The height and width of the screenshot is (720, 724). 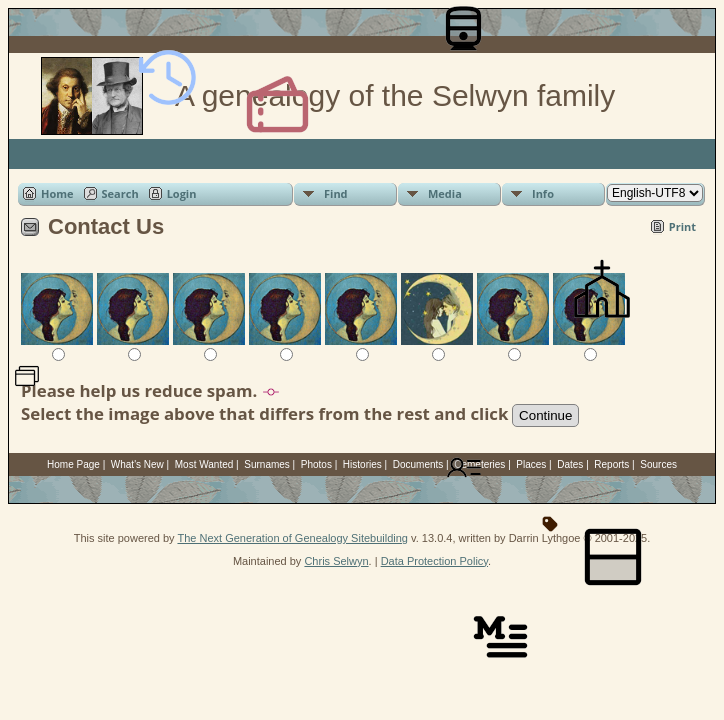 I want to click on view user directory or contact list, so click(x=463, y=467).